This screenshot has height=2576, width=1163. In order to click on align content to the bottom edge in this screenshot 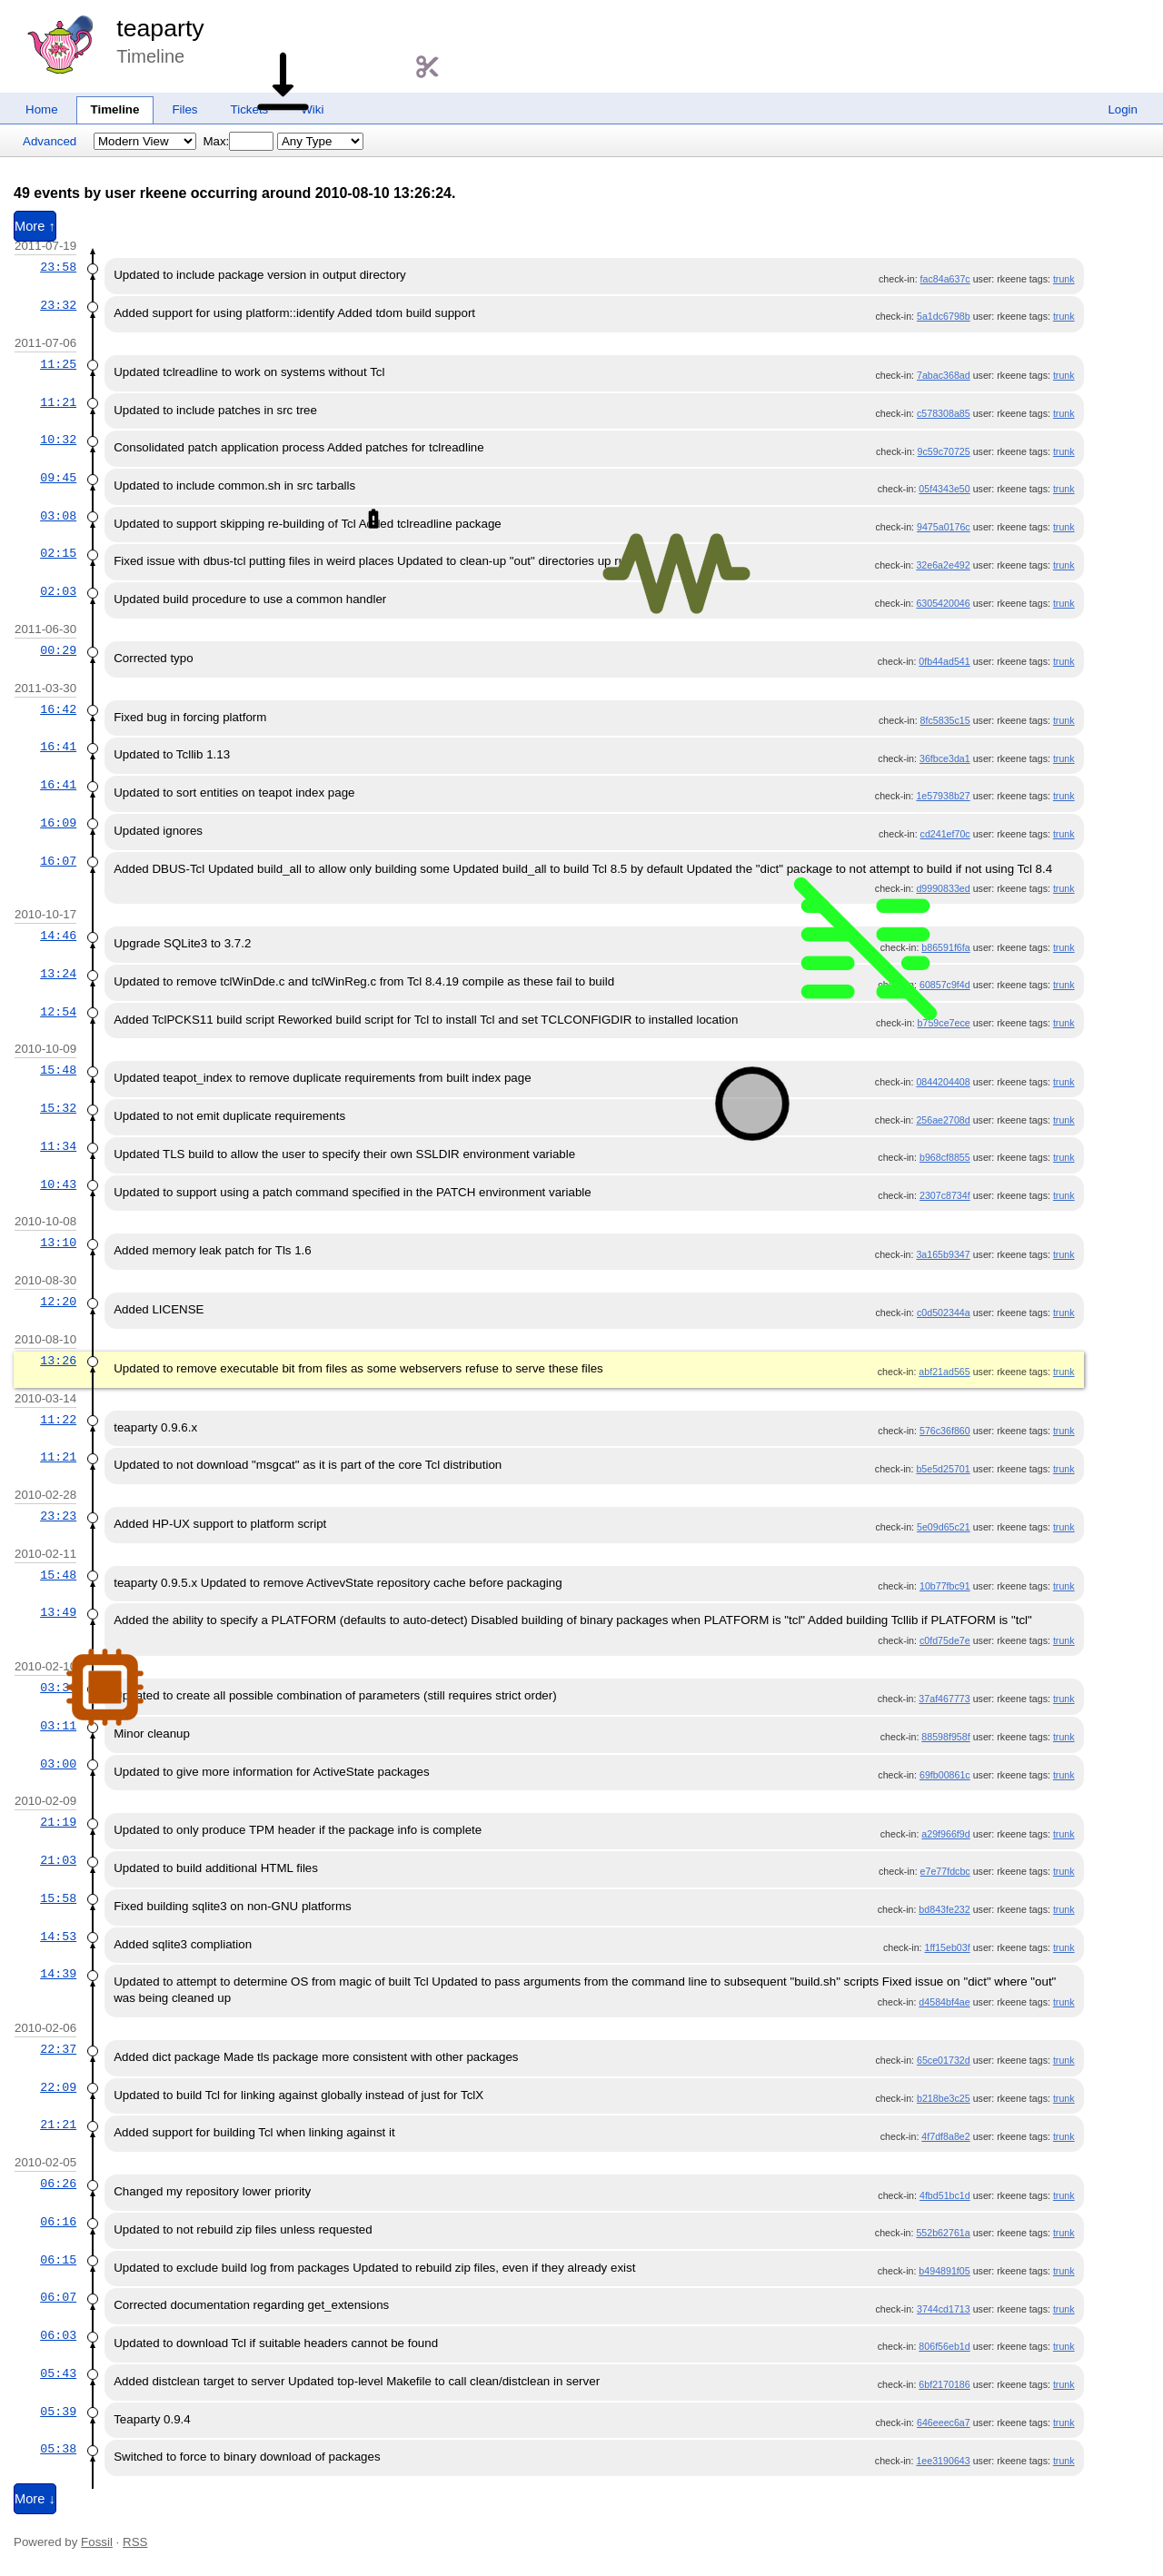, I will do `click(283, 81)`.